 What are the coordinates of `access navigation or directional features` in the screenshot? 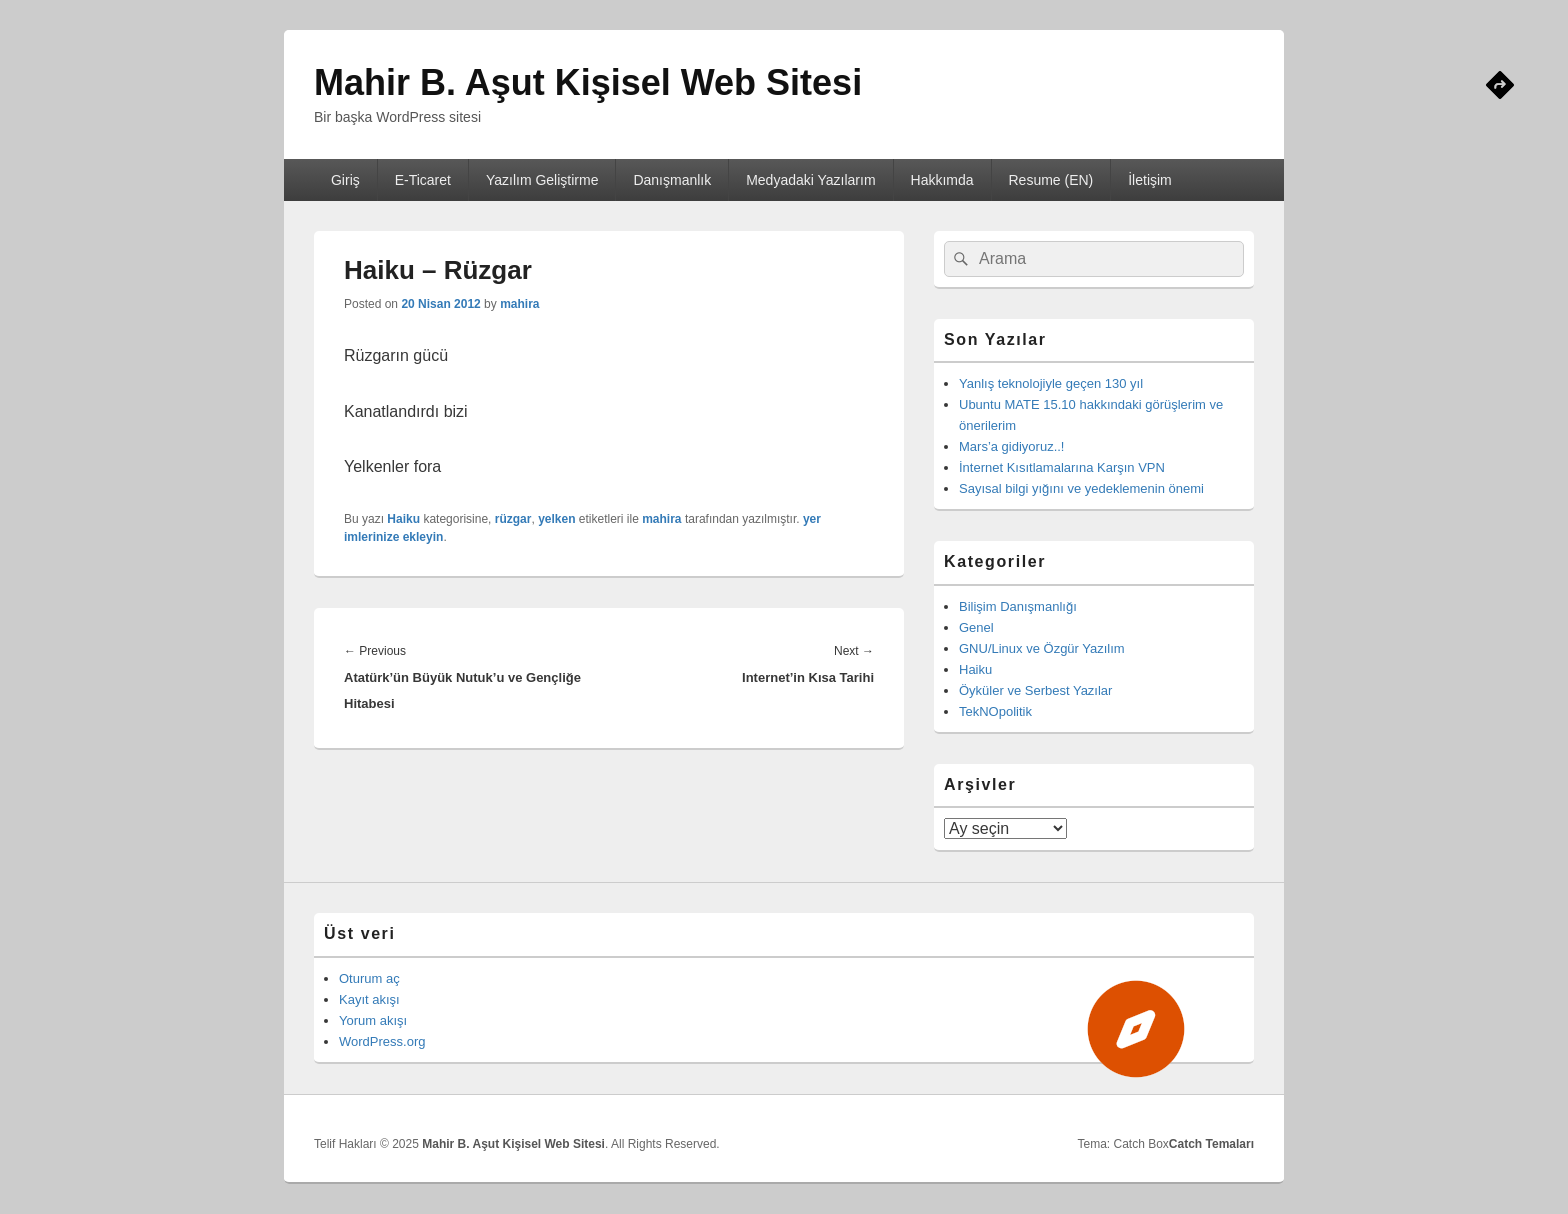 It's located at (1136, 1029).